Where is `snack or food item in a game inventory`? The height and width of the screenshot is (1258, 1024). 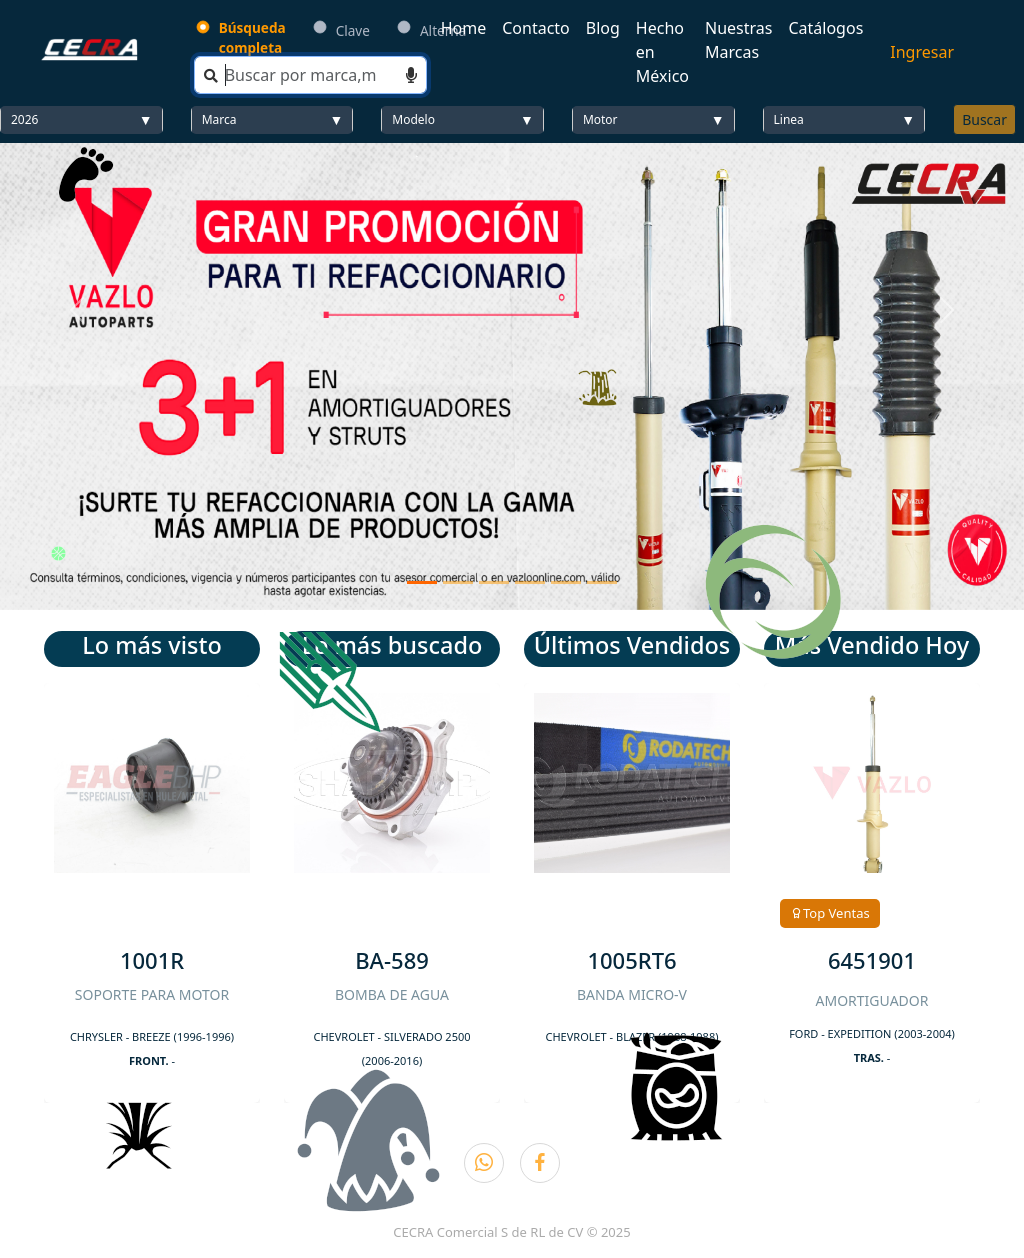
snack or food item in a game inventory is located at coordinates (676, 1086).